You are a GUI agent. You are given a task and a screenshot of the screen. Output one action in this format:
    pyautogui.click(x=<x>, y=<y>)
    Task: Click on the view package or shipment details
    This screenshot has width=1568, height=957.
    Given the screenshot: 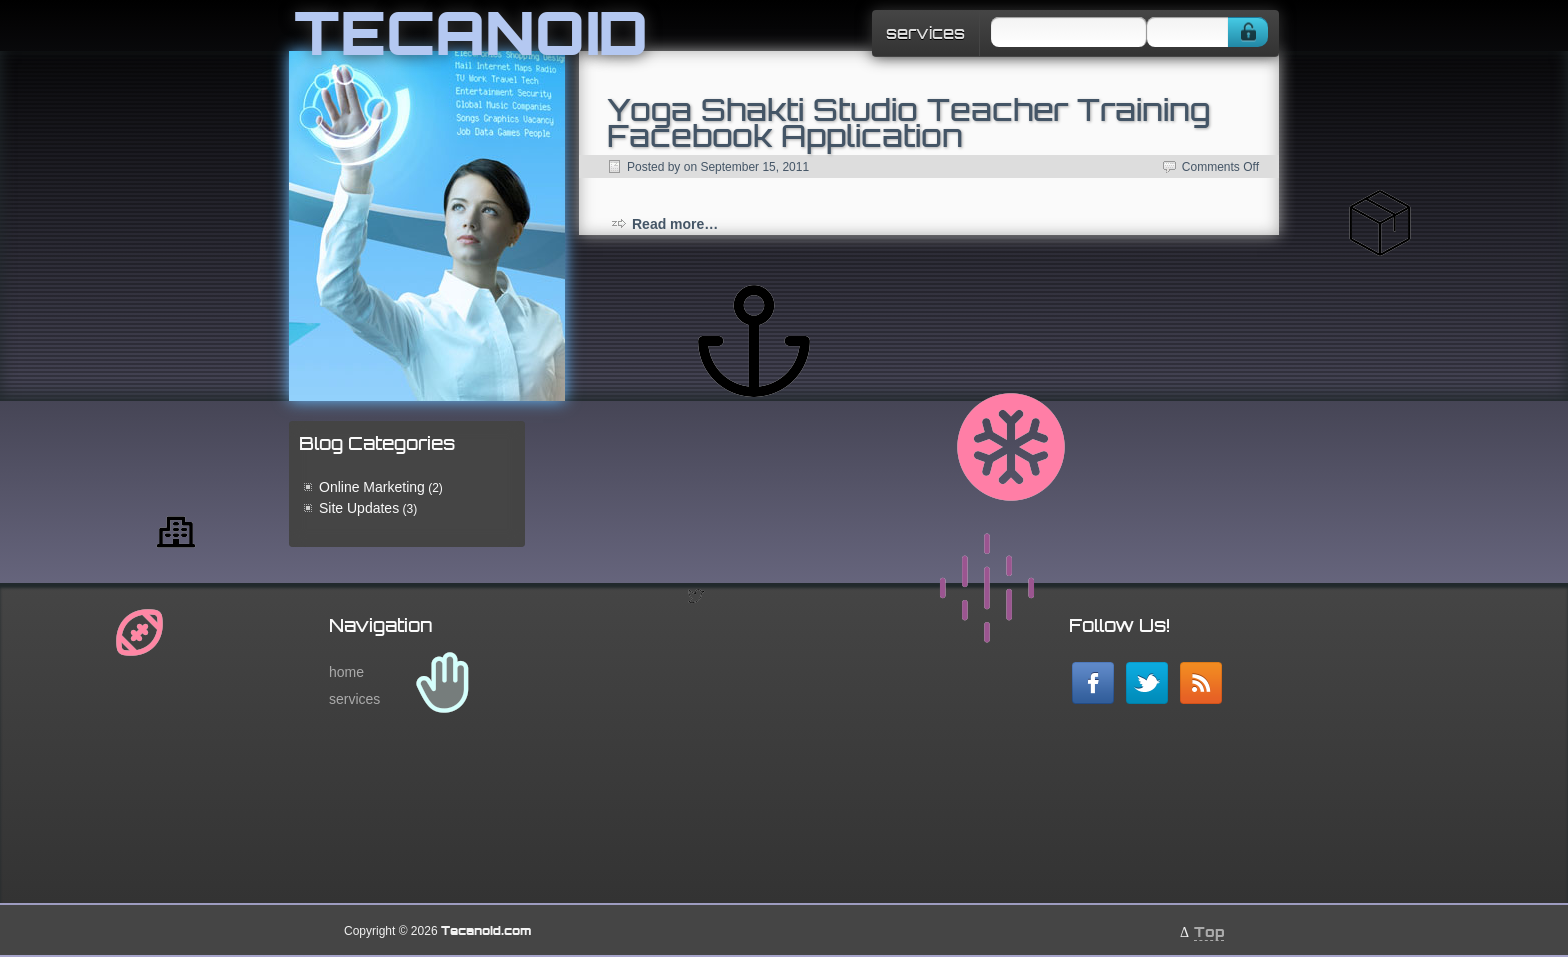 What is the action you would take?
    pyautogui.click(x=1380, y=223)
    